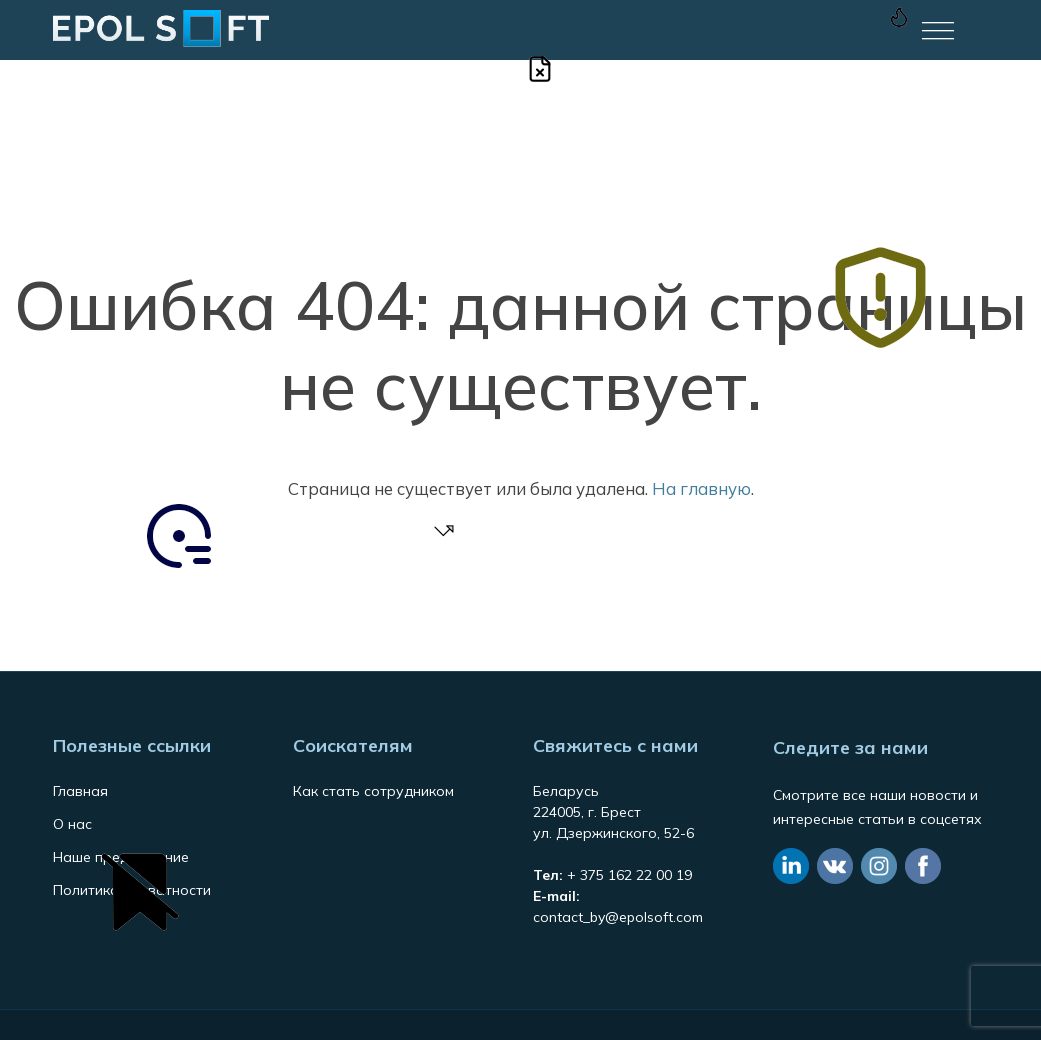  What do you see at coordinates (179, 536) in the screenshot?
I see `view issue tracking timeline` at bounding box center [179, 536].